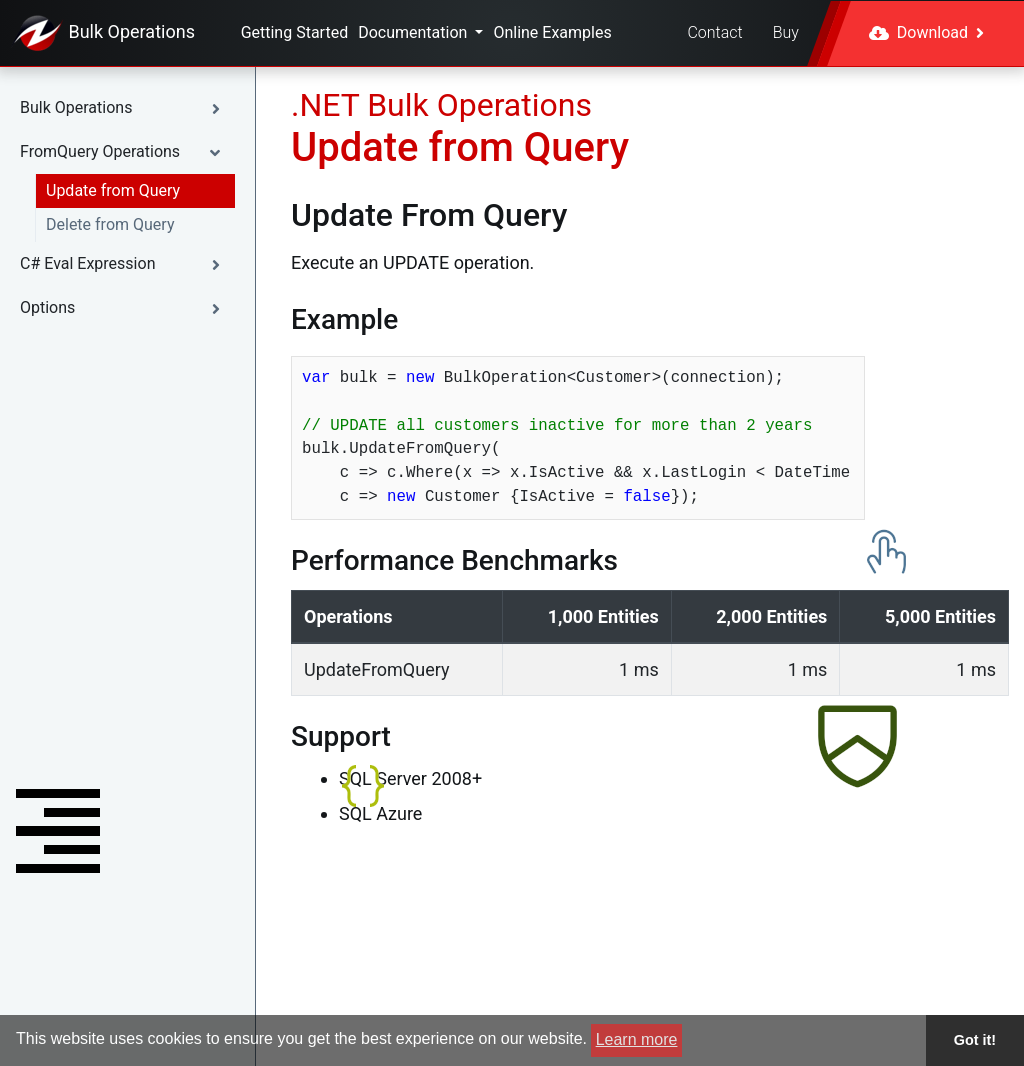 The height and width of the screenshot is (1066, 1024). I want to click on tap to interact with this element, so click(886, 552).